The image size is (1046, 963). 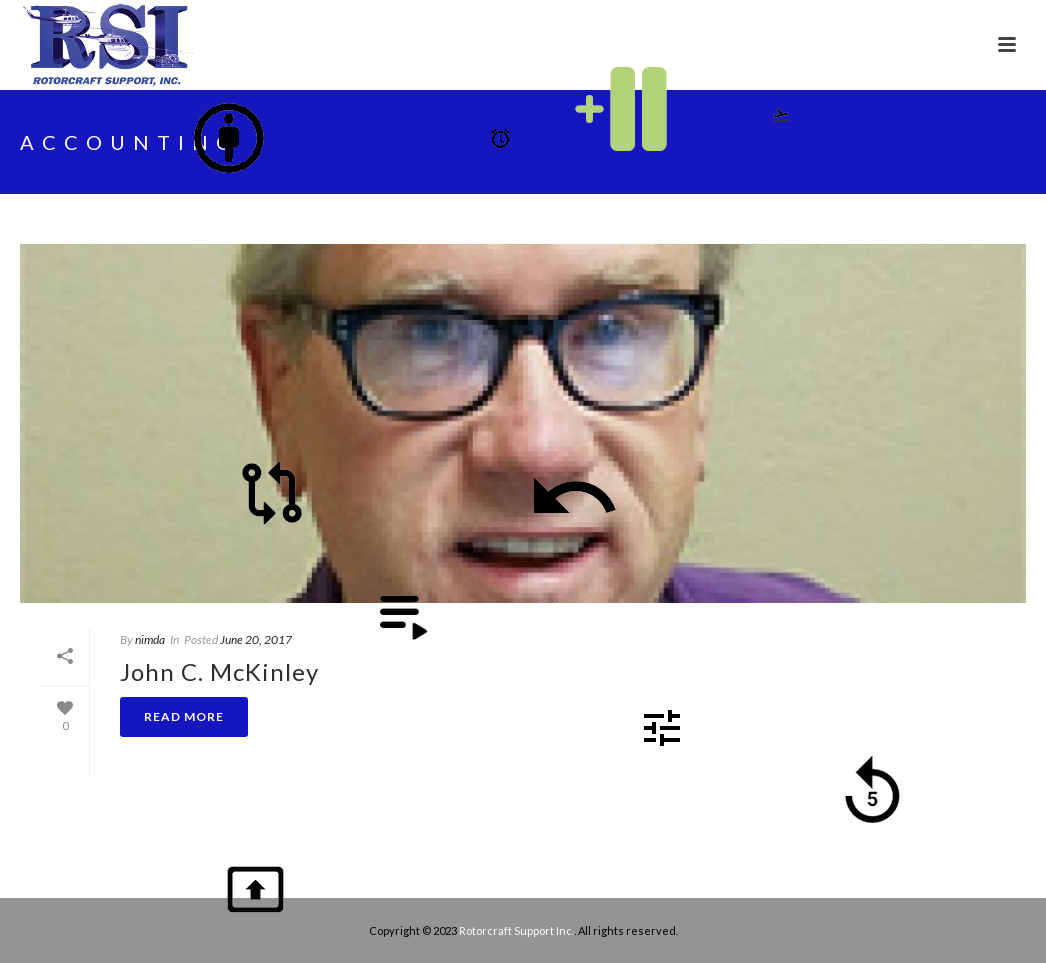 I want to click on view flight departure information, so click(x=781, y=115).